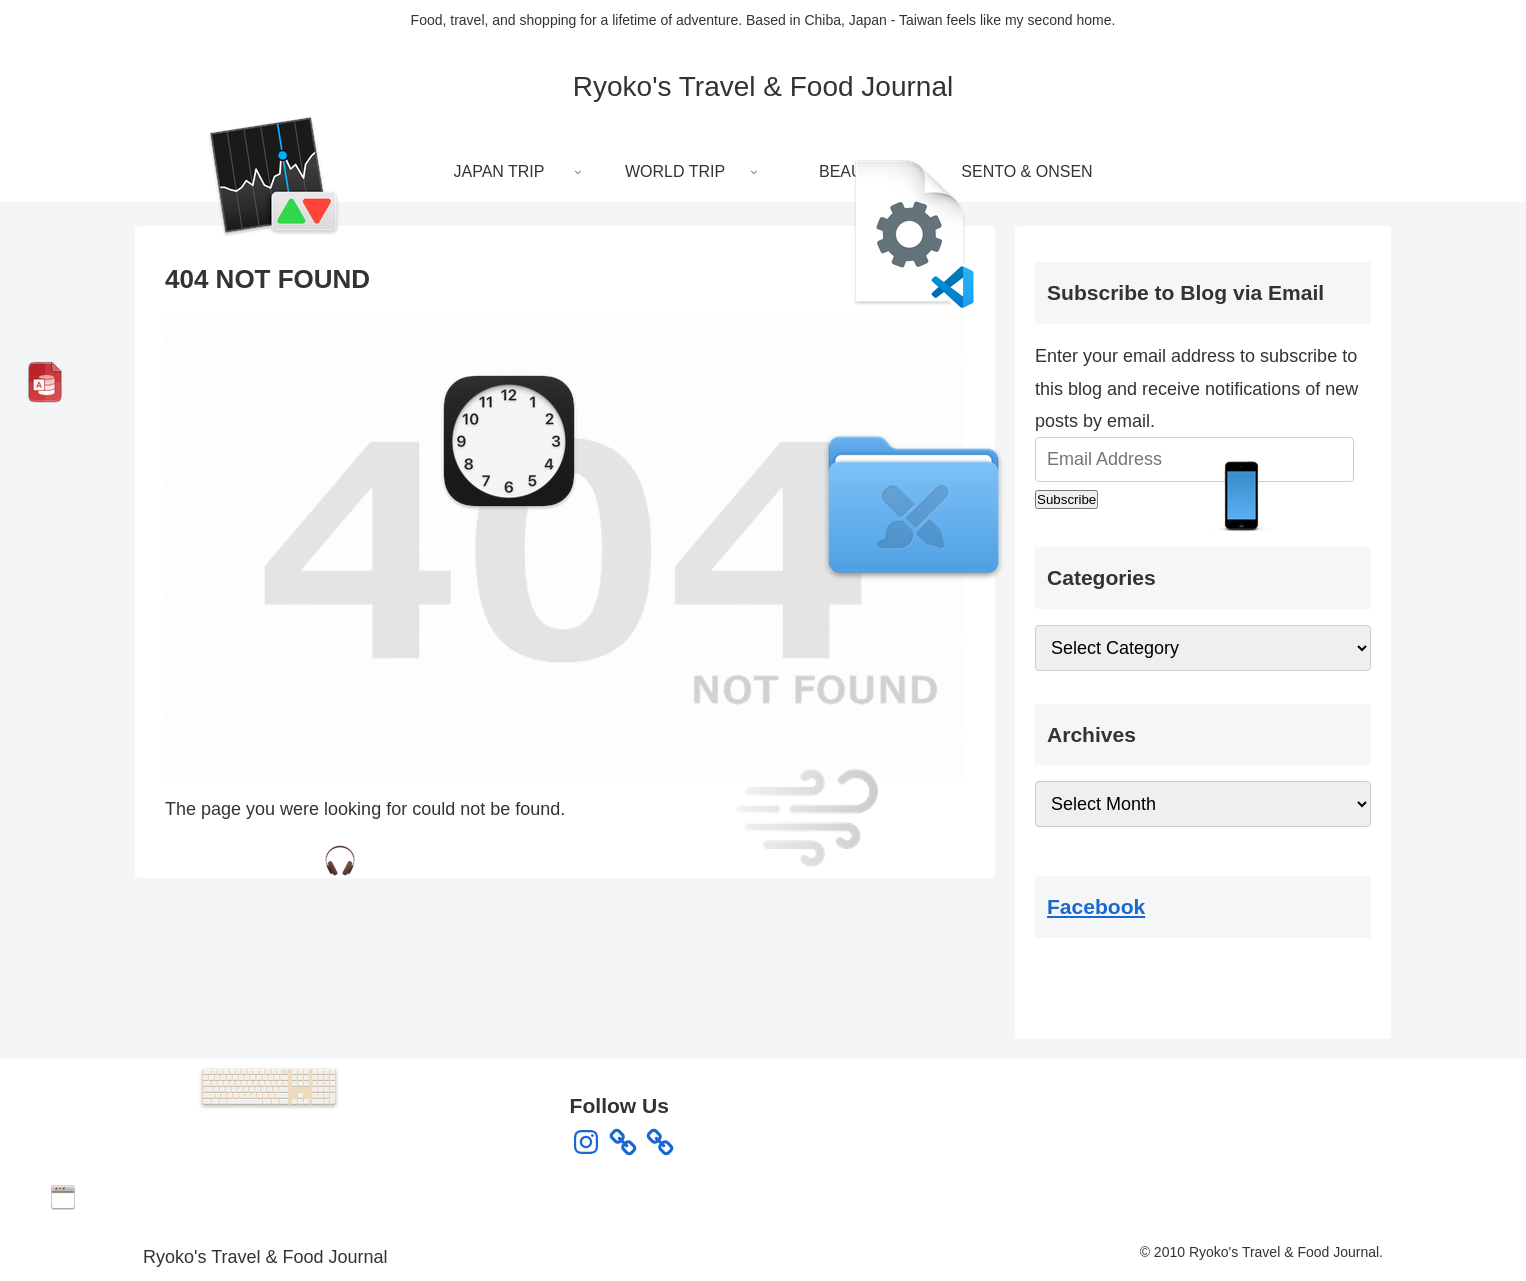 Image resolution: width=1526 pixels, height=1281 pixels. Describe the element at coordinates (340, 861) in the screenshot. I see `connect bluetooth headphones` at that location.